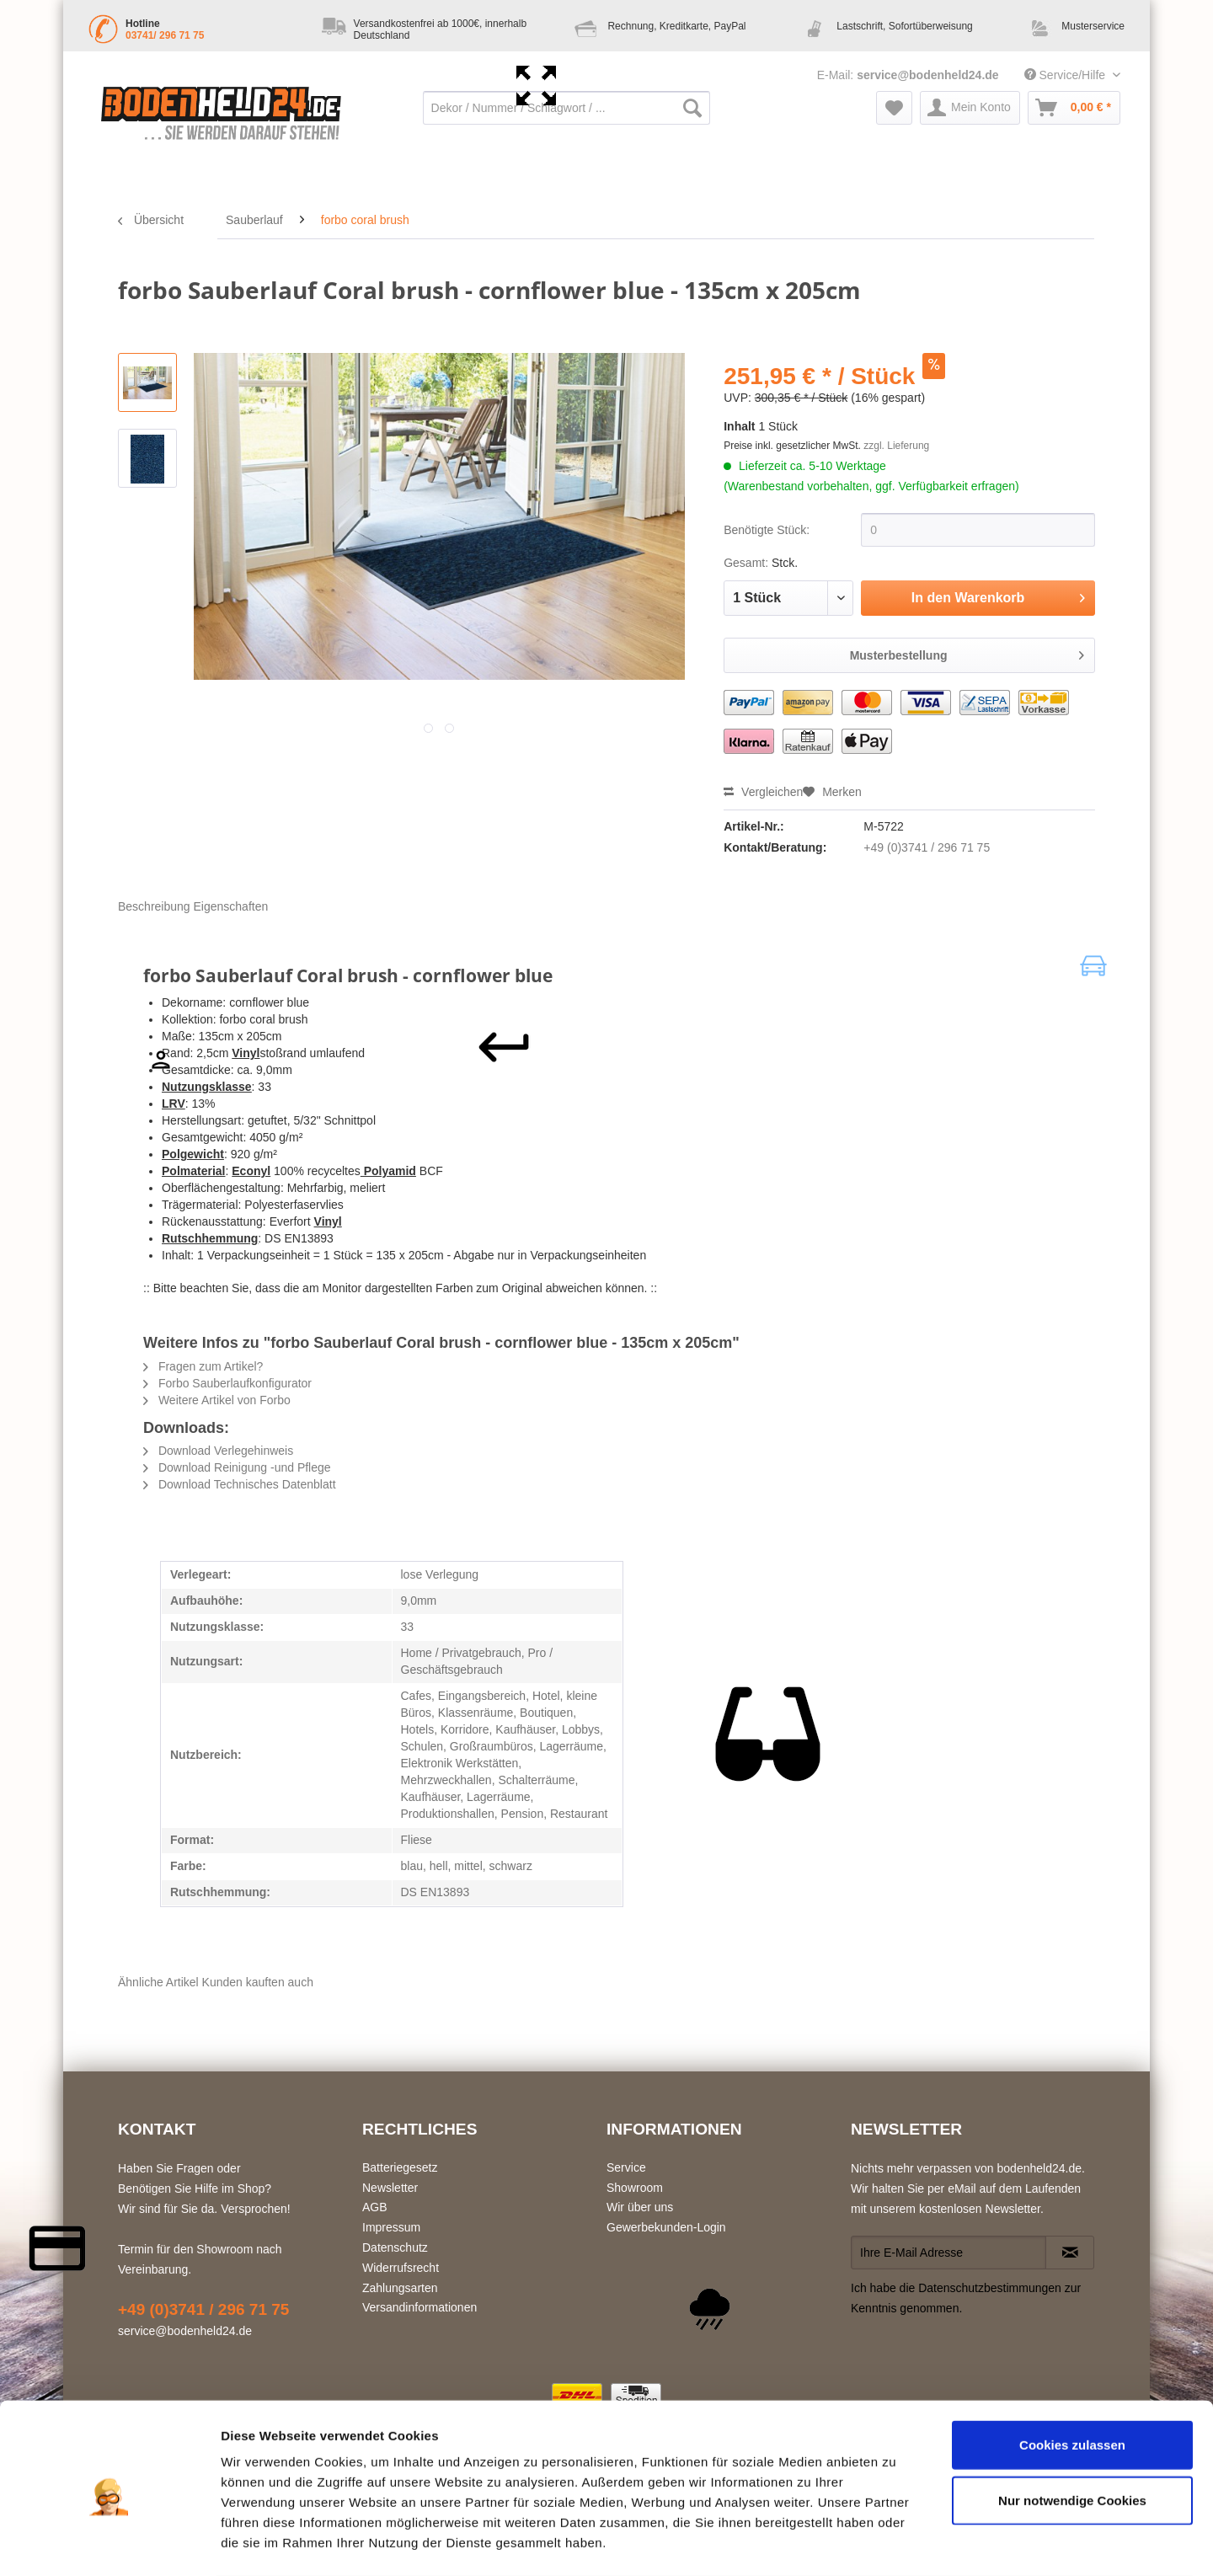  Describe the element at coordinates (709, 2309) in the screenshot. I see `indicates rainy weather conditions` at that location.